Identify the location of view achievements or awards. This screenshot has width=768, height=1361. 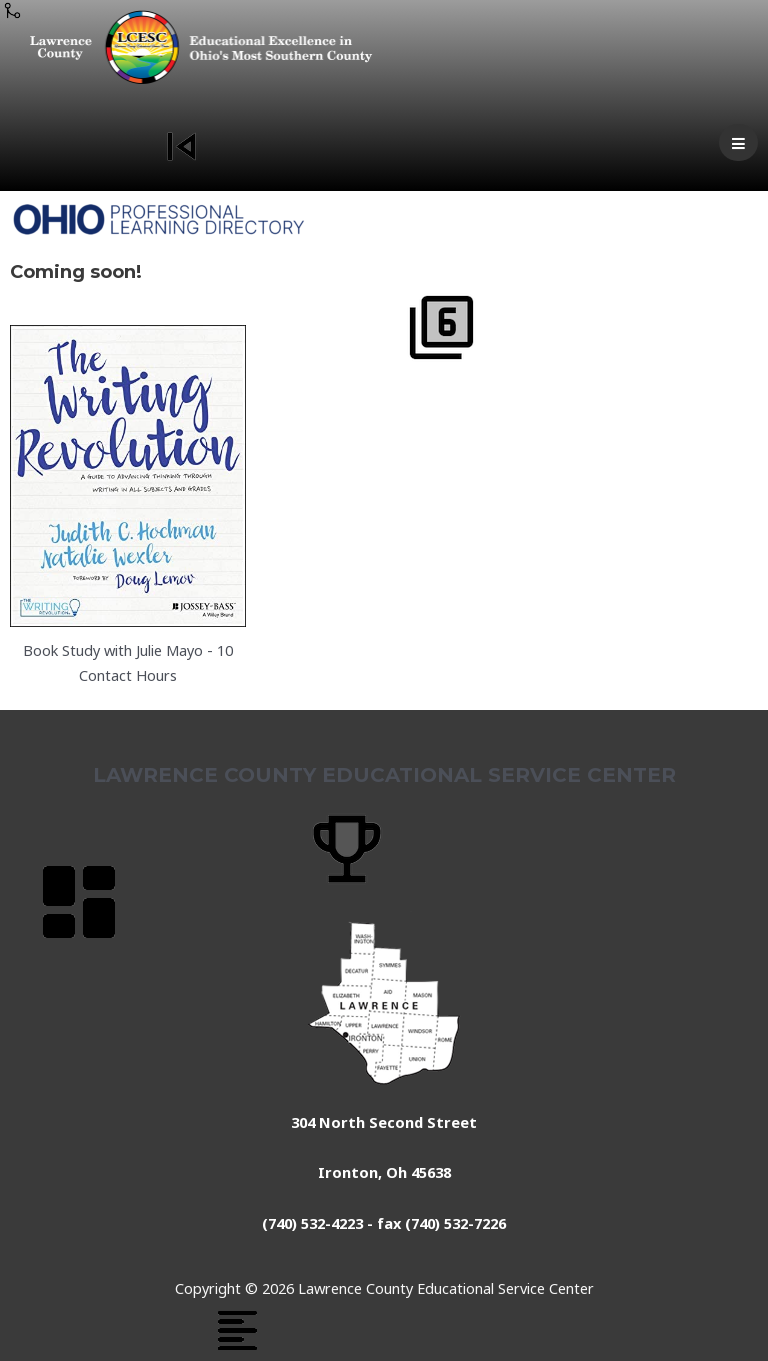
(347, 849).